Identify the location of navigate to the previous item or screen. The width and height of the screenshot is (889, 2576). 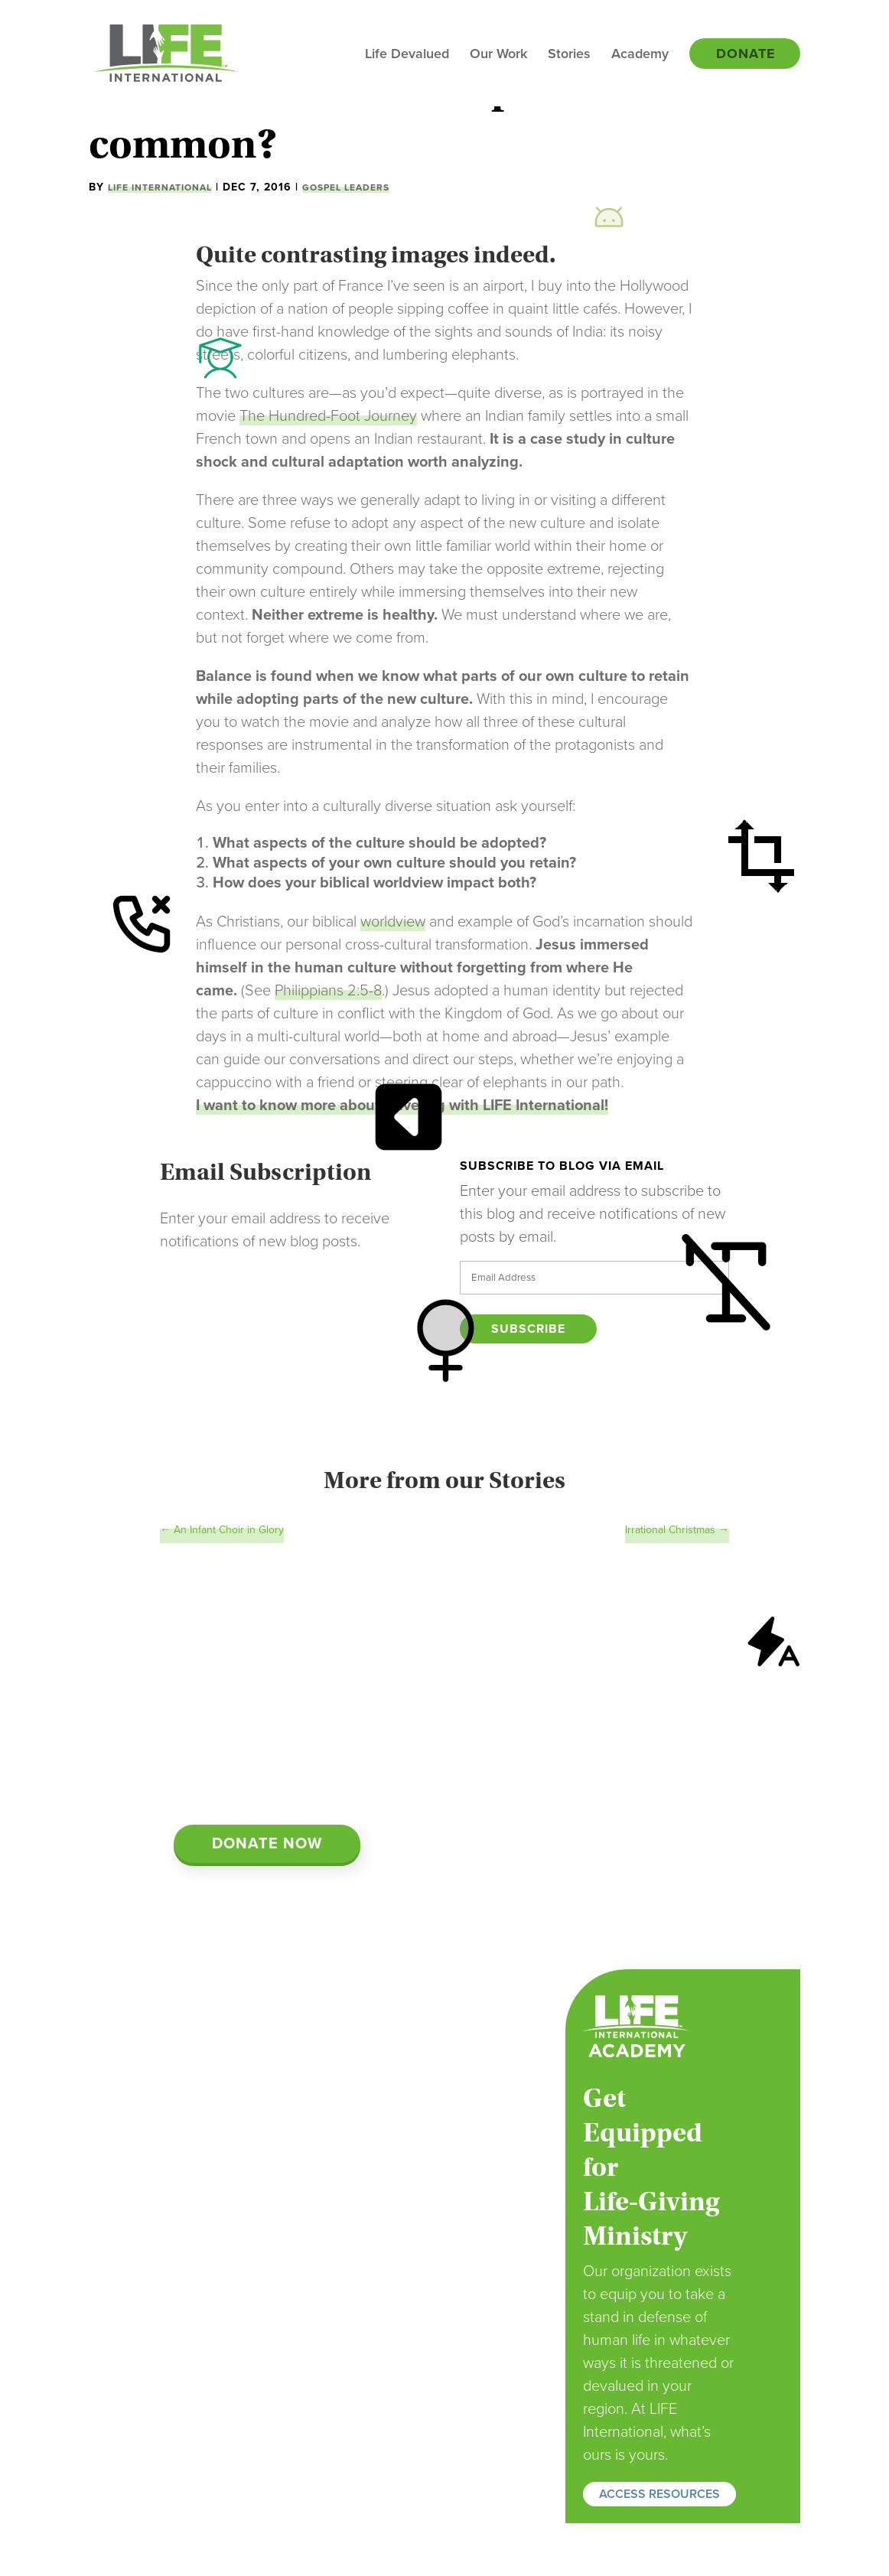
(409, 1117).